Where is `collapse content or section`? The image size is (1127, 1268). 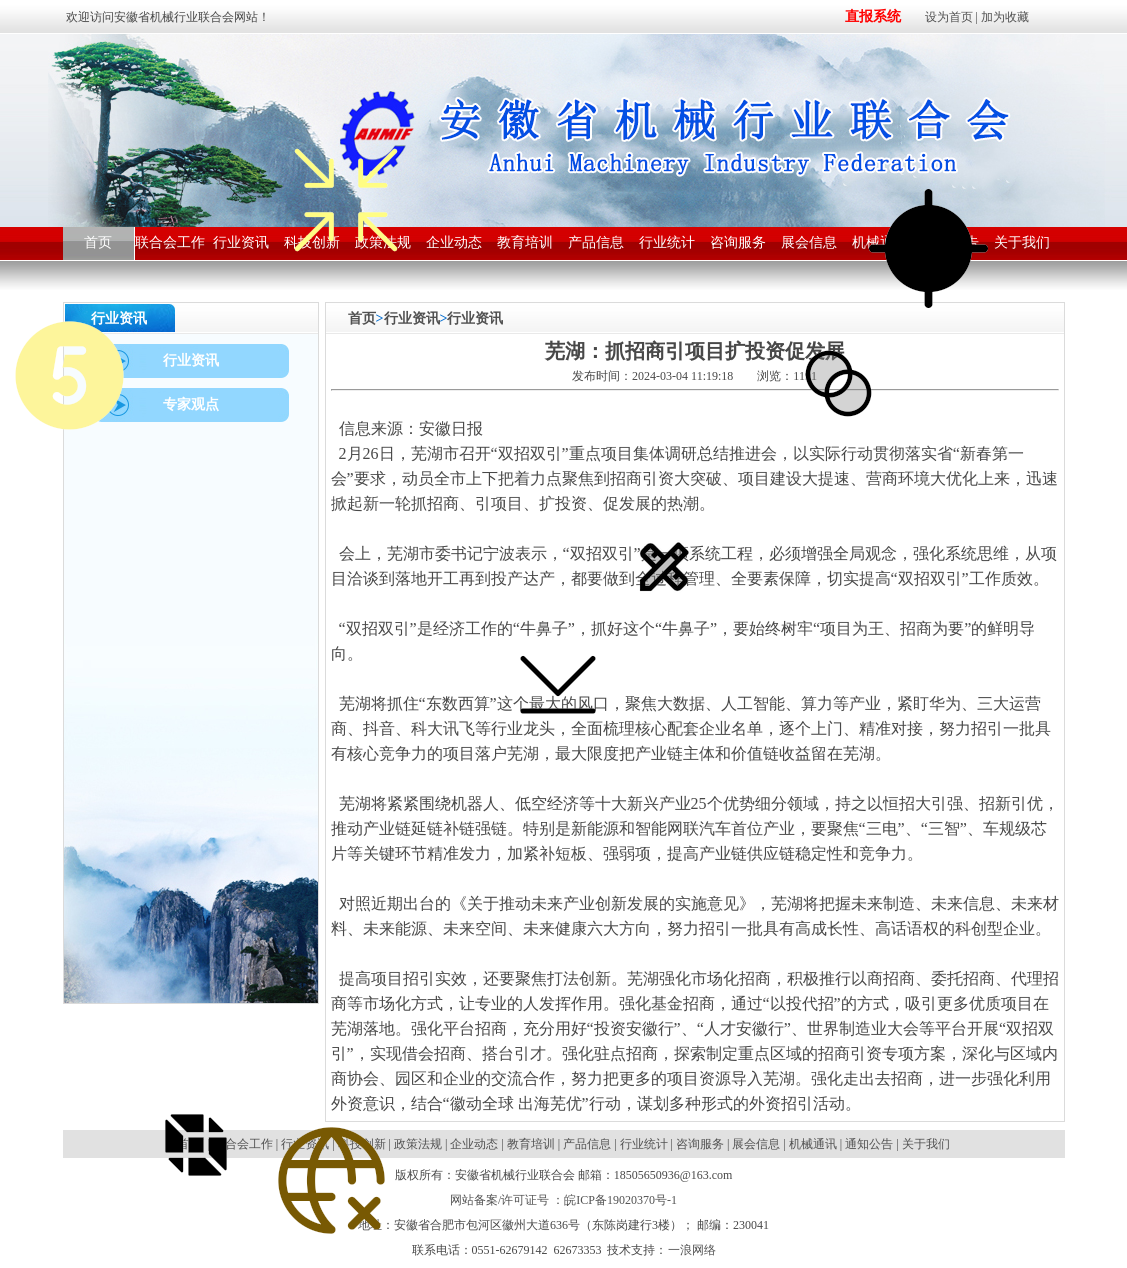
collapse content or section is located at coordinates (558, 683).